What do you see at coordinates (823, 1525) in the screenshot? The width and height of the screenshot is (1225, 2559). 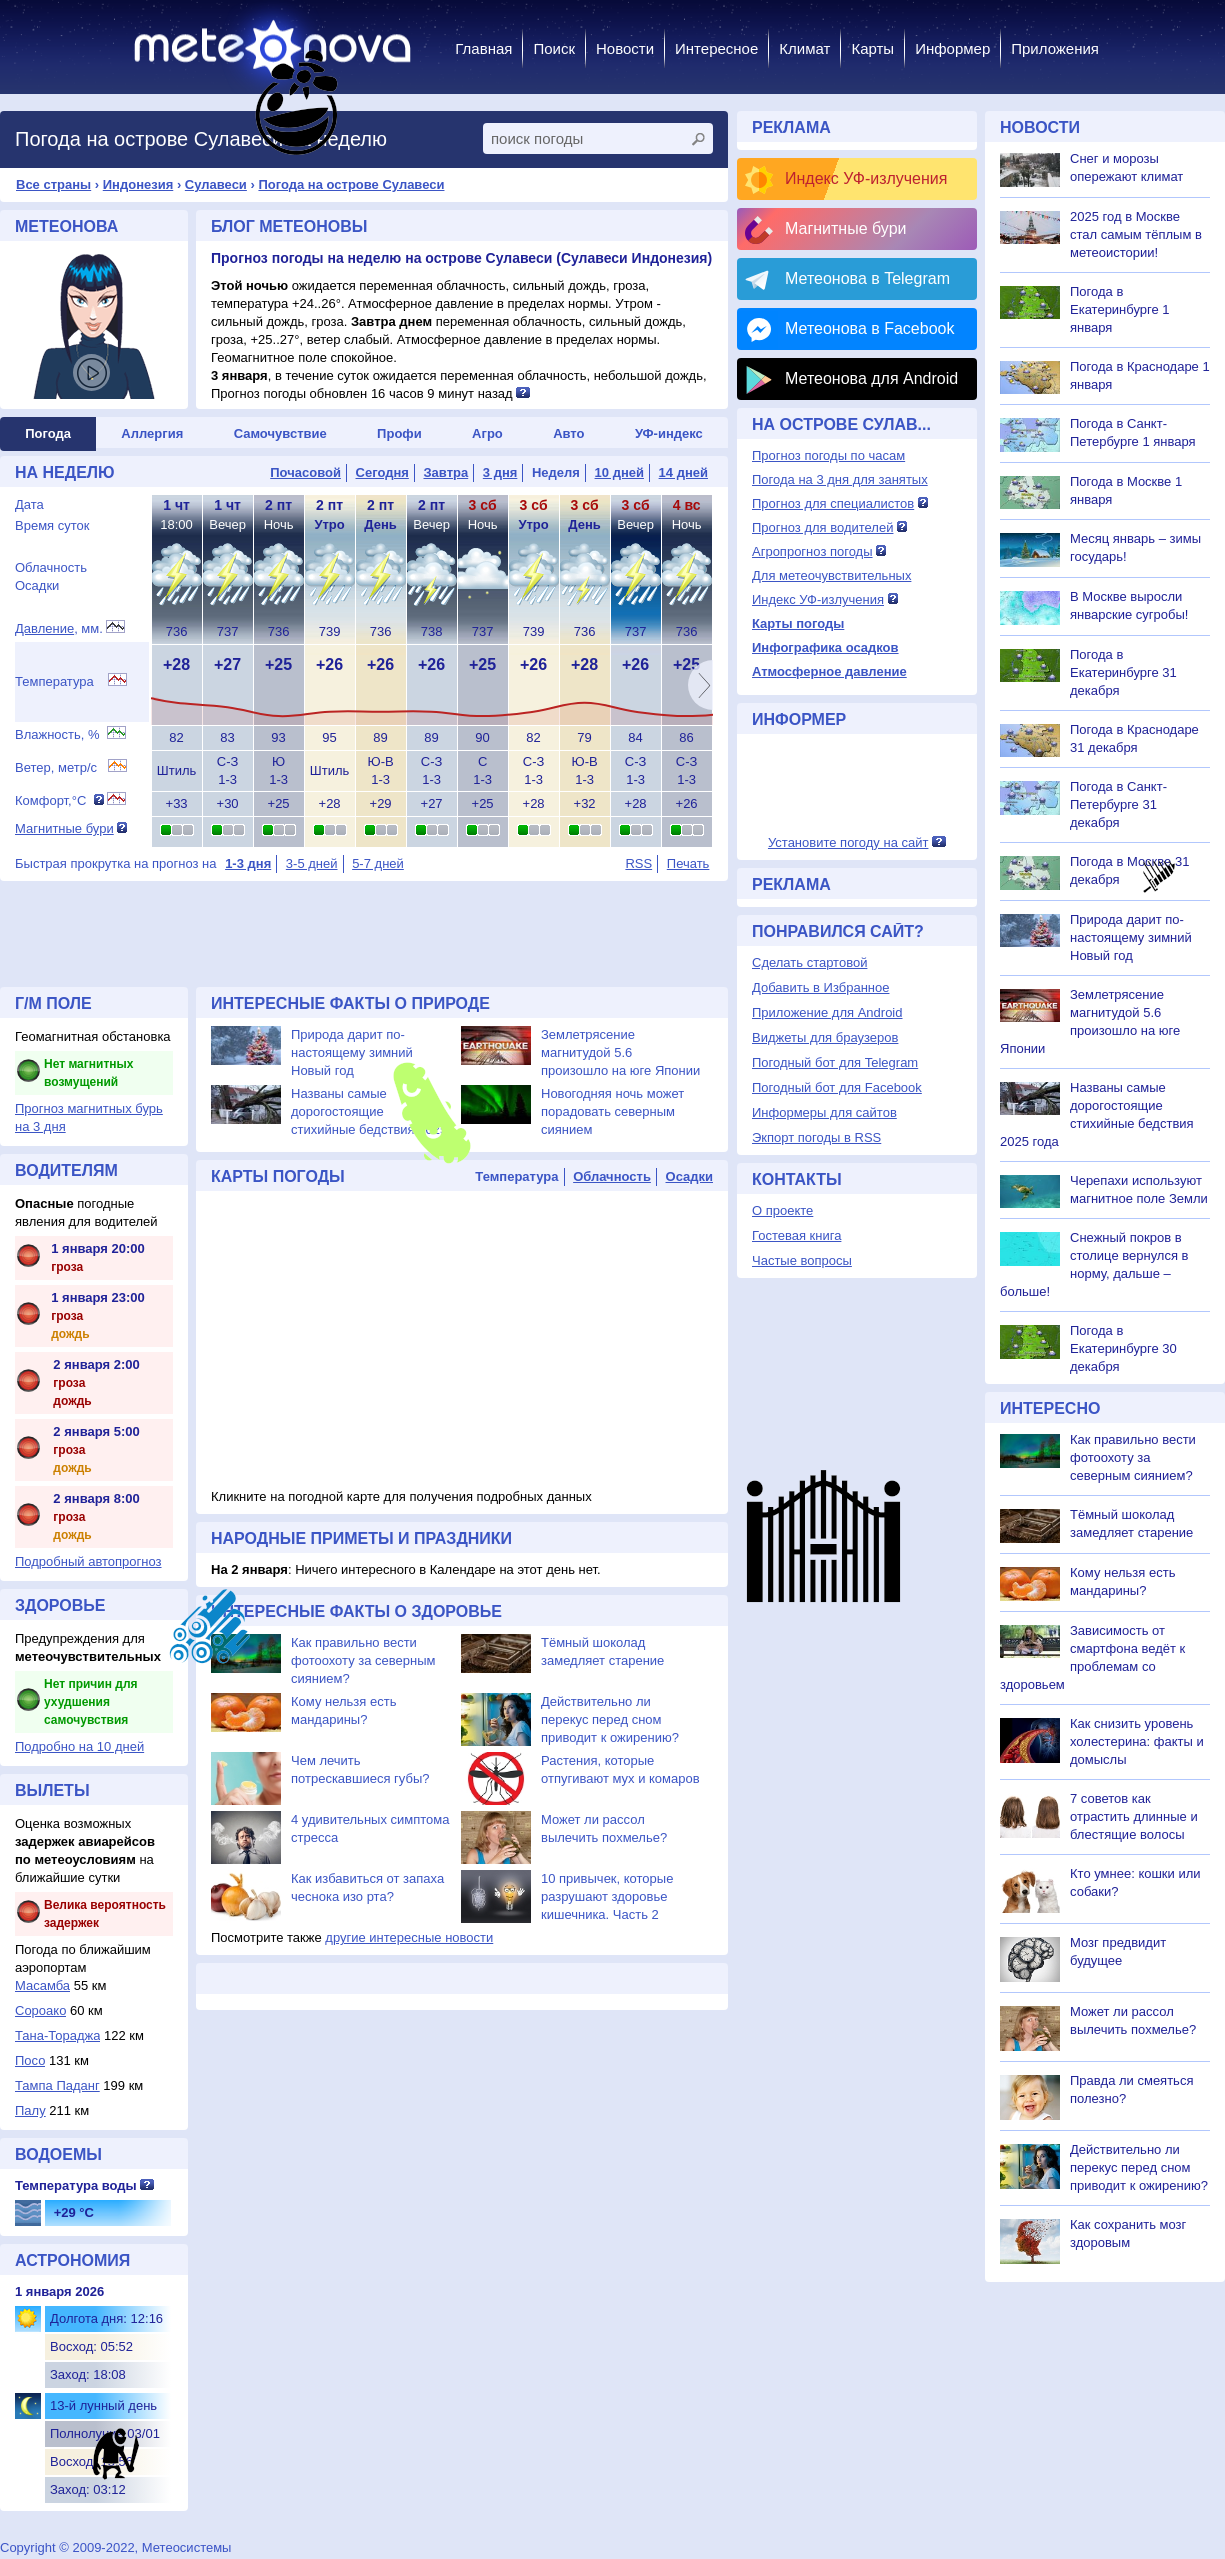 I see `enter a gated area or level` at bounding box center [823, 1525].